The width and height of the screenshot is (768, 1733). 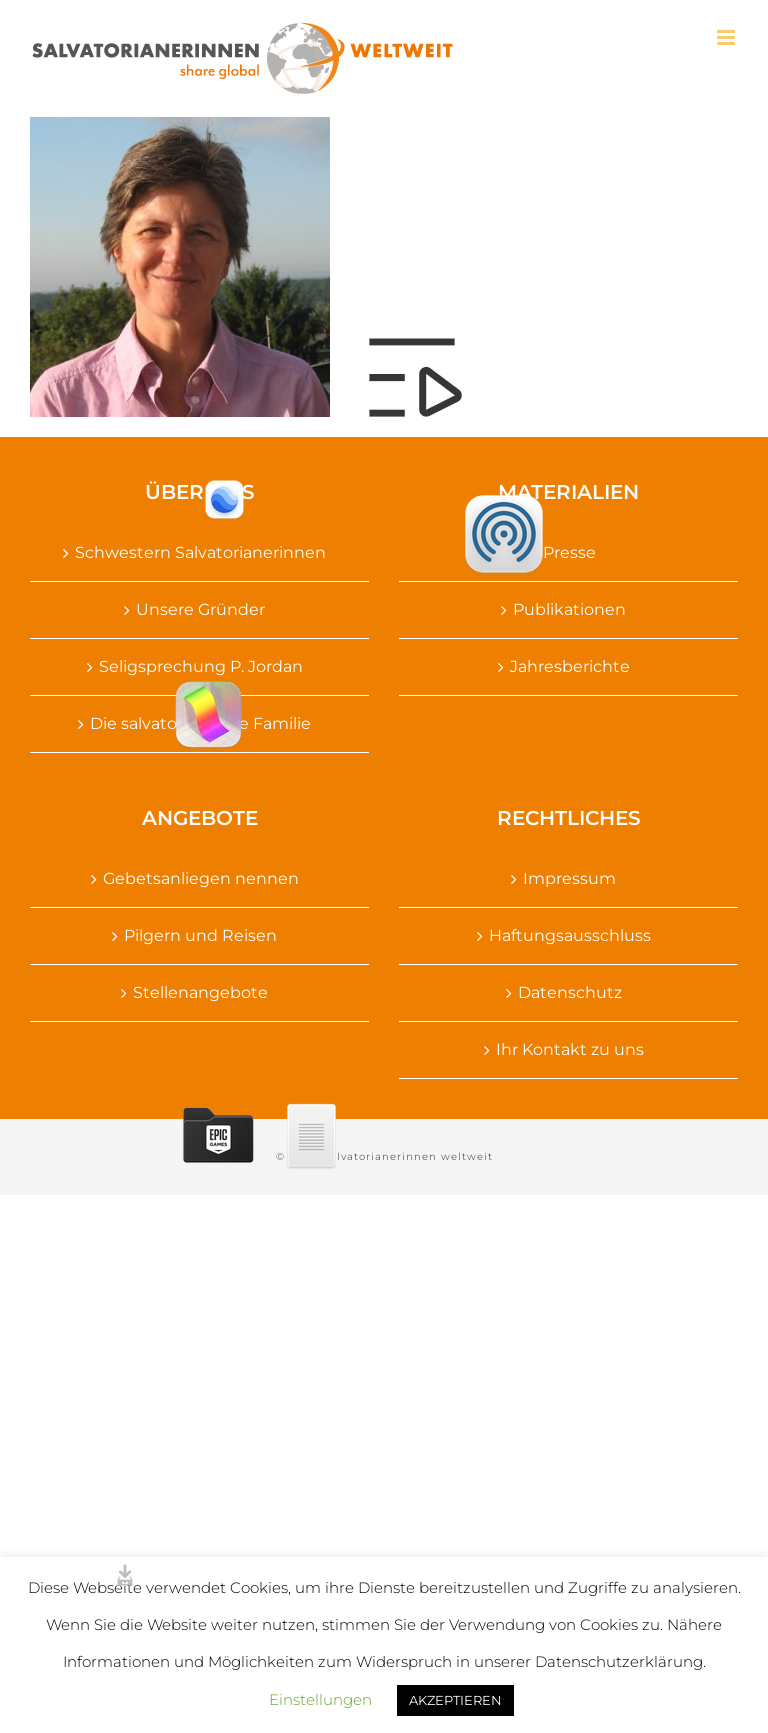 What do you see at coordinates (218, 1137) in the screenshot?
I see `open epic games store folder` at bounding box center [218, 1137].